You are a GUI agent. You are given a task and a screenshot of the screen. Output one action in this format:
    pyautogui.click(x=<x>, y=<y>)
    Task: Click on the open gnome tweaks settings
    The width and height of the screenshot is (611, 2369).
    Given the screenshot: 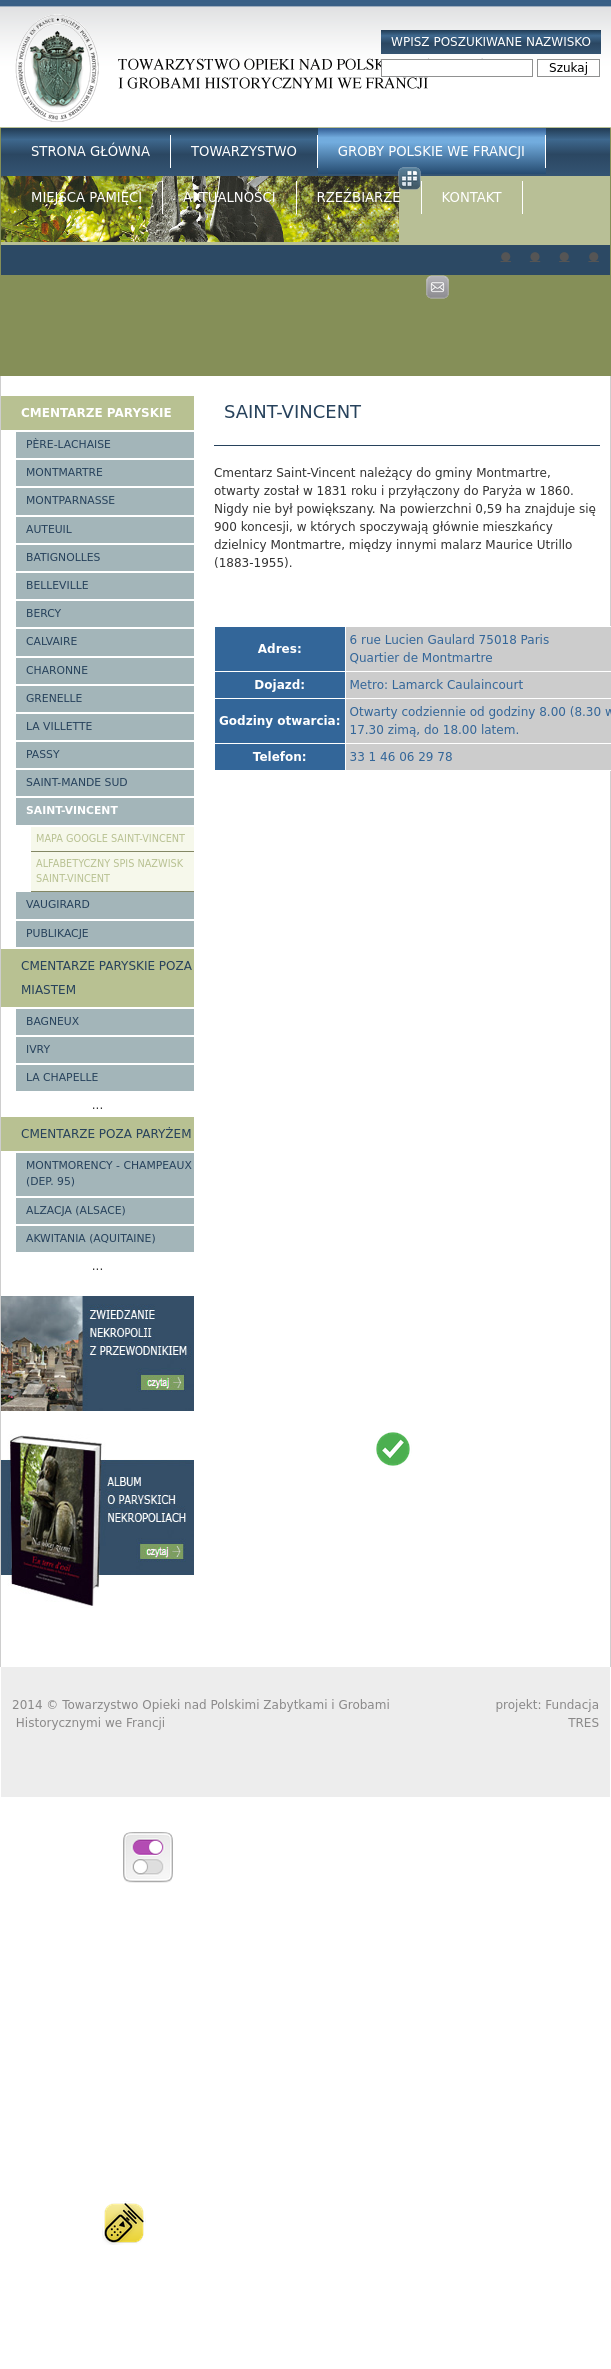 What is the action you would take?
    pyautogui.click(x=148, y=1857)
    